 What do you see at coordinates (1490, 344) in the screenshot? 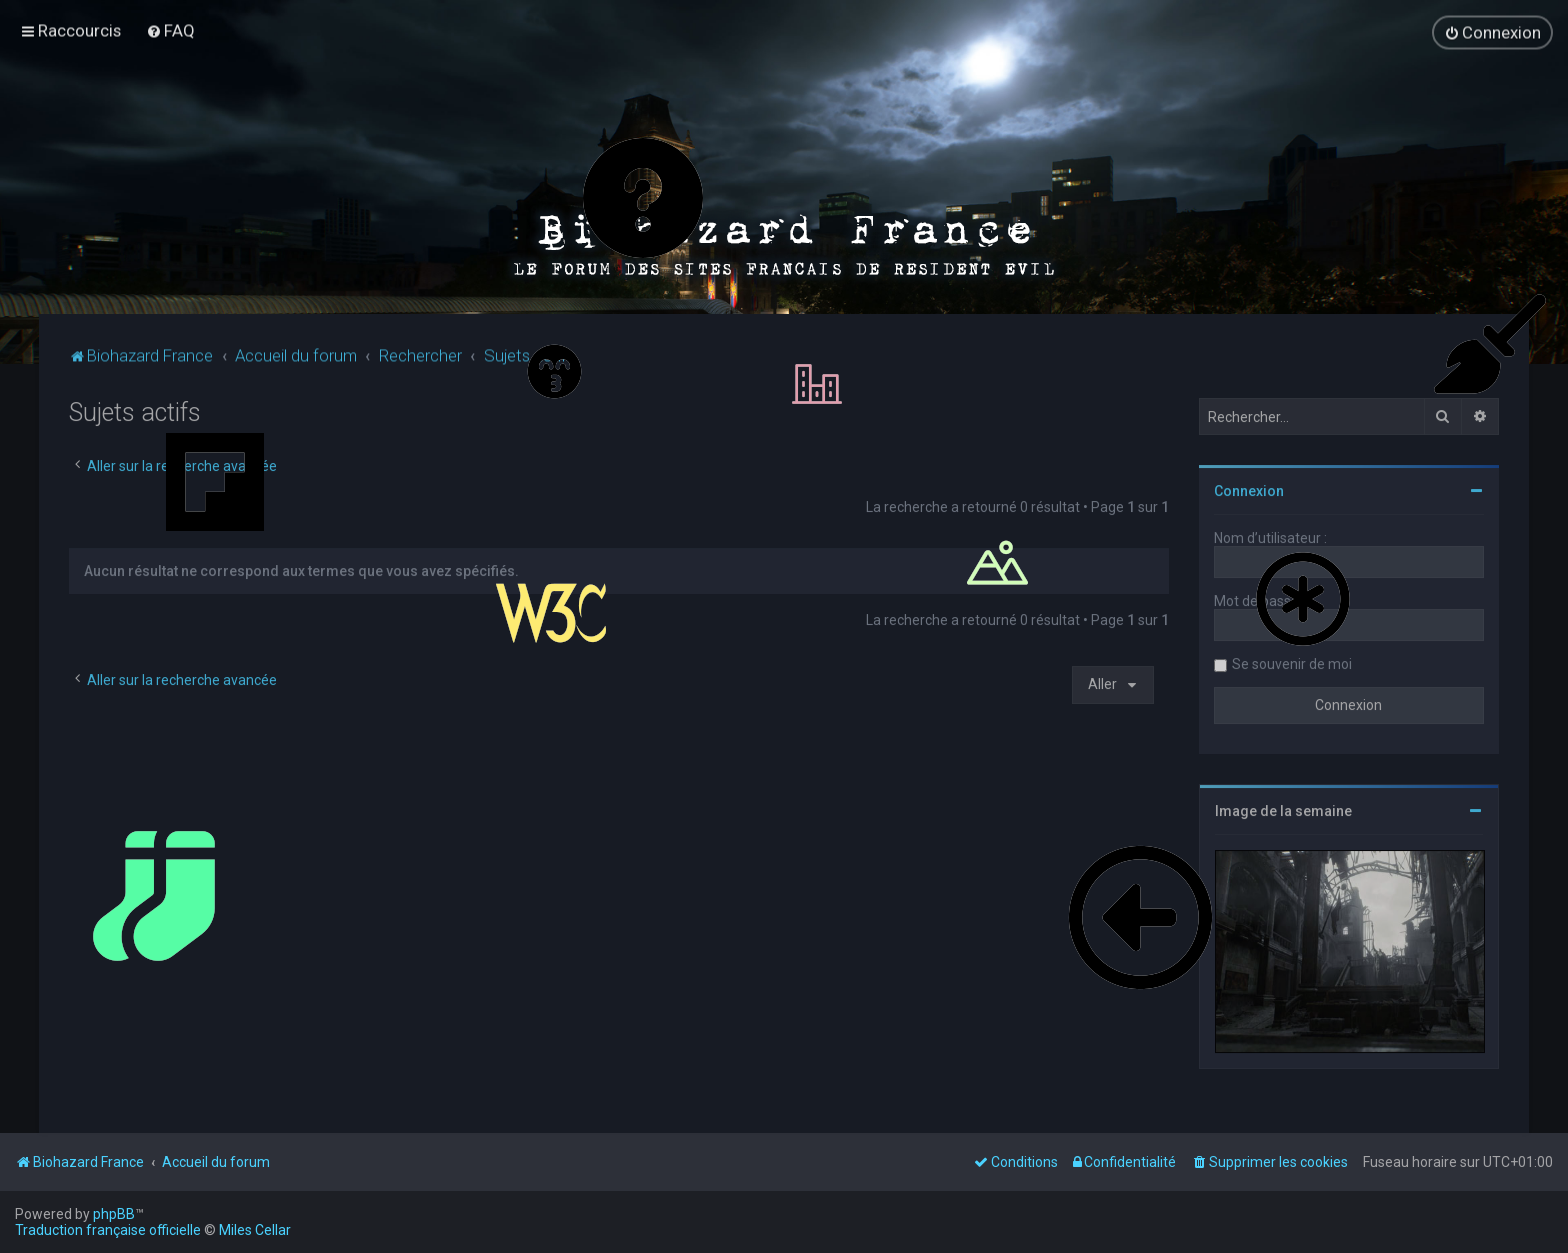
I see `clear or clean up items` at bounding box center [1490, 344].